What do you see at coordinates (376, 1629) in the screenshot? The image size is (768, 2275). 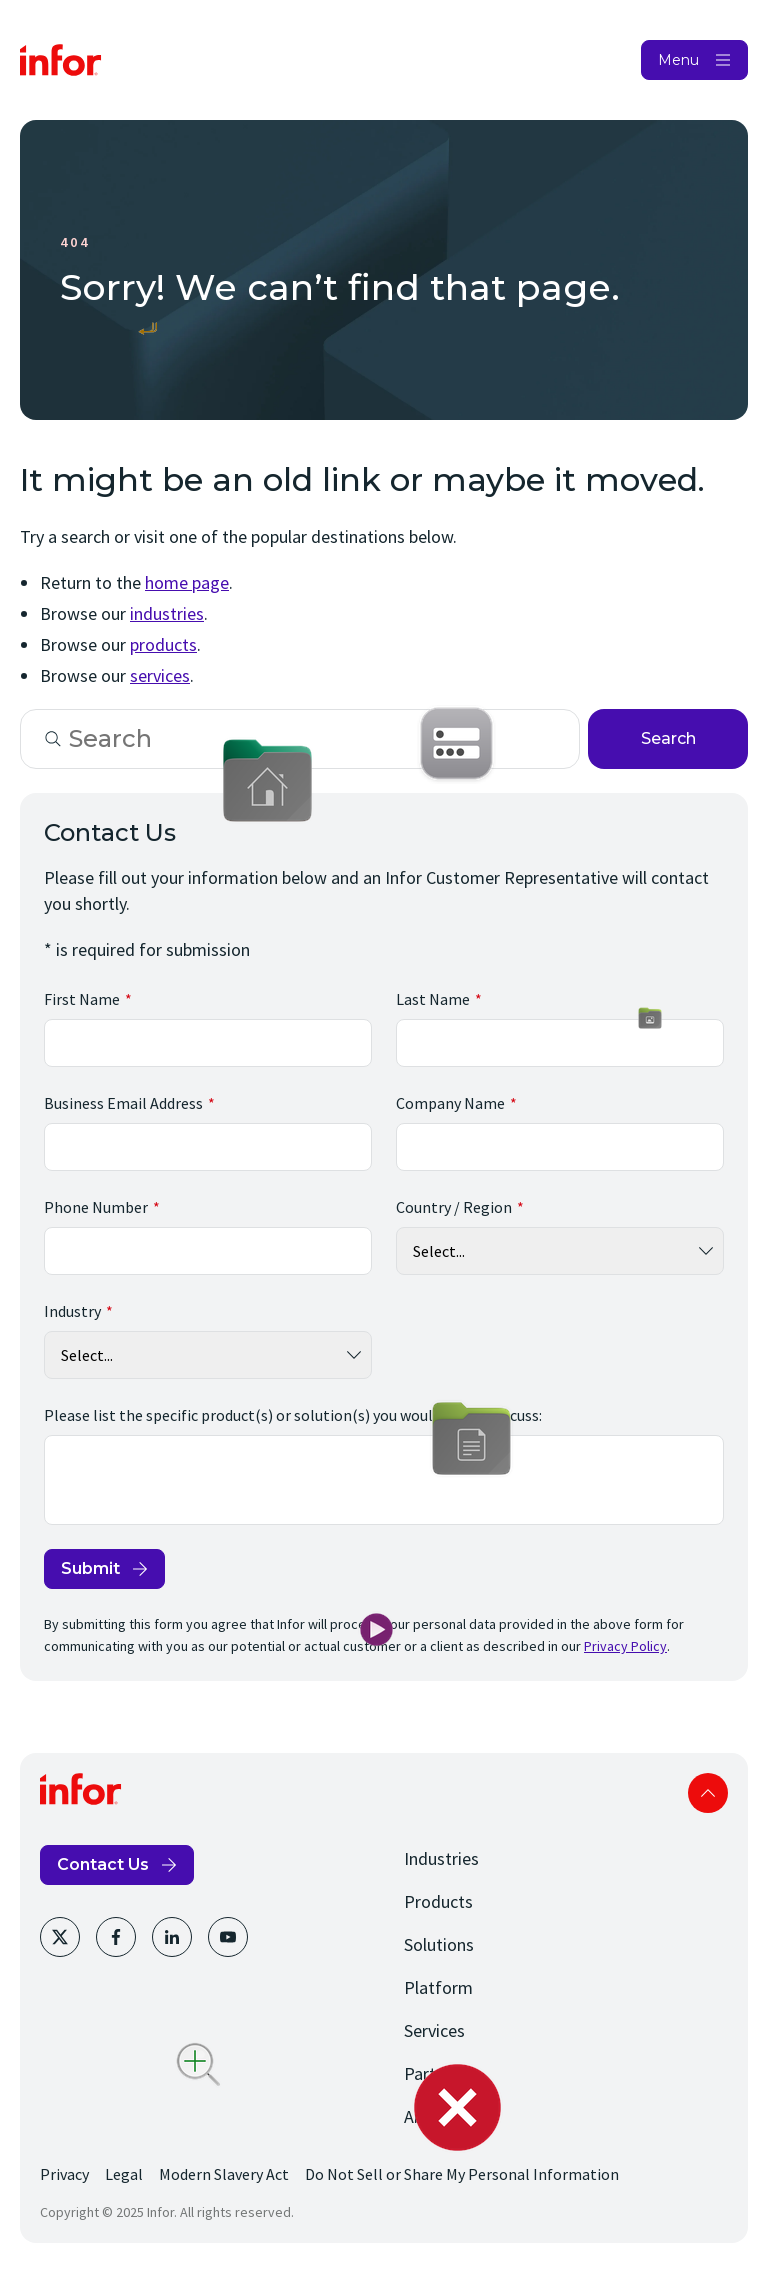 I see `indicates video content or media files` at bounding box center [376, 1629].